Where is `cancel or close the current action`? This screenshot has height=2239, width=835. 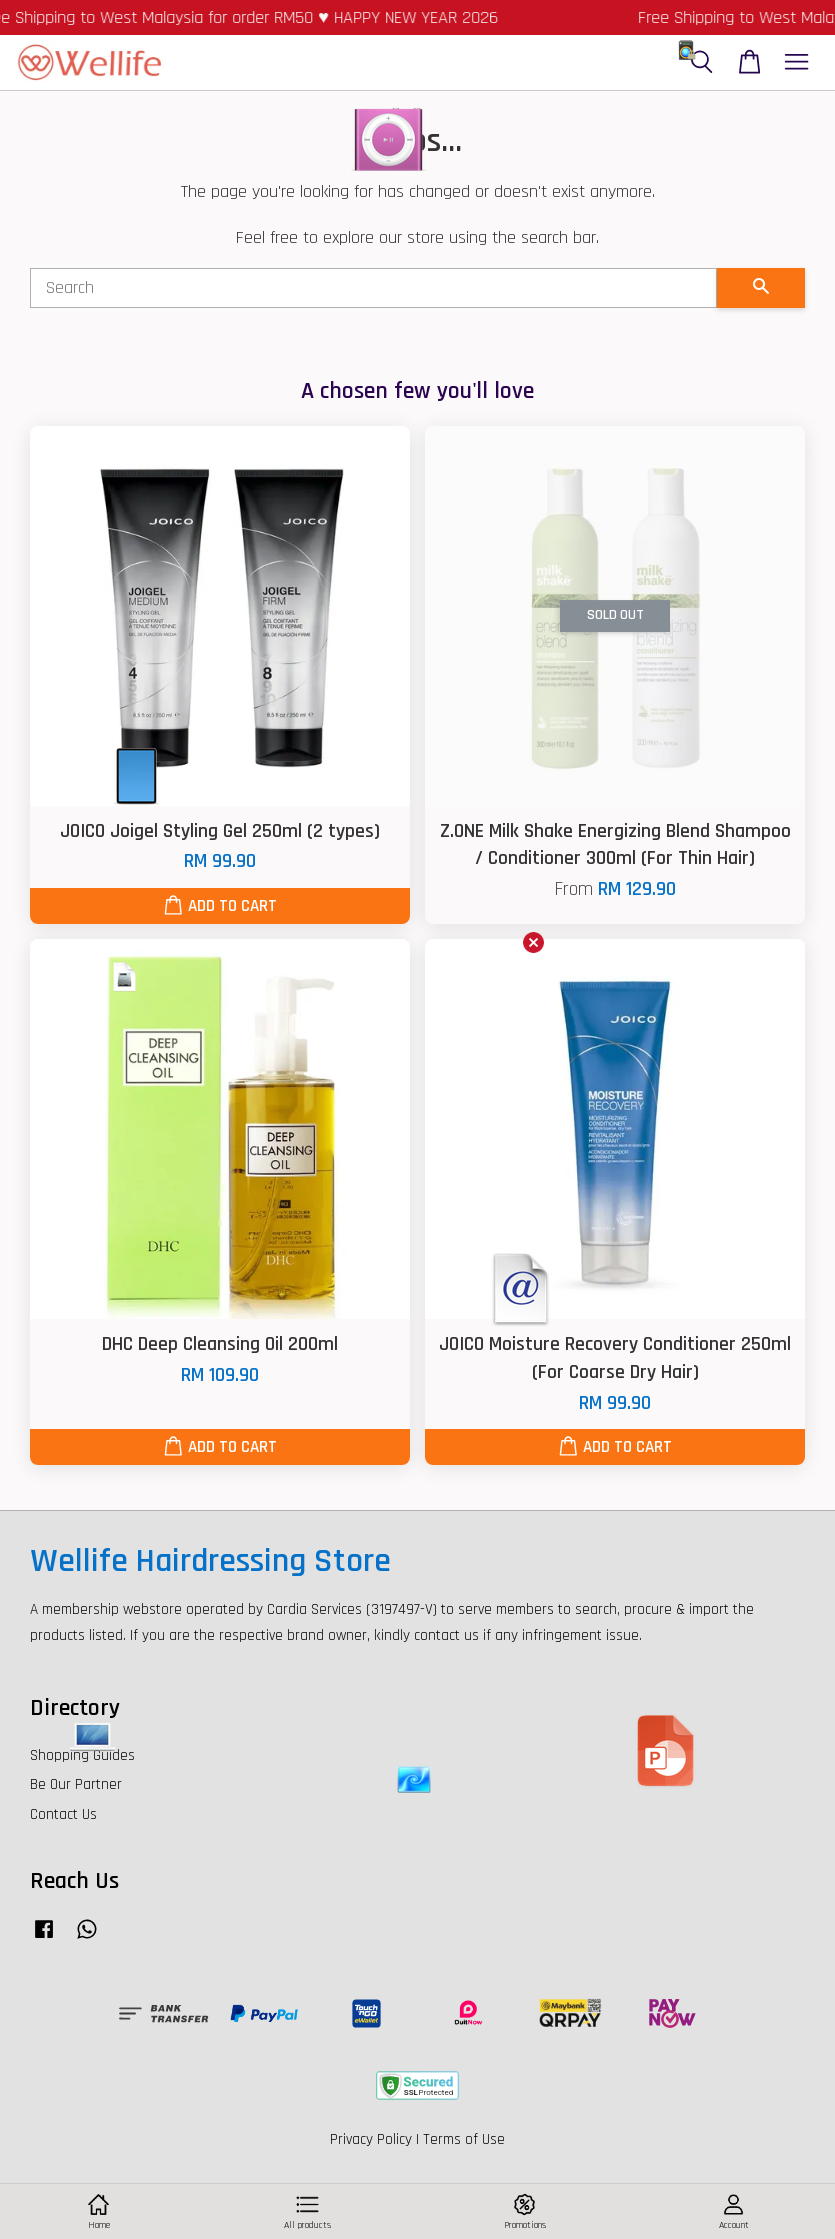 cancel or close the current action is located at coordinates (533, 942).